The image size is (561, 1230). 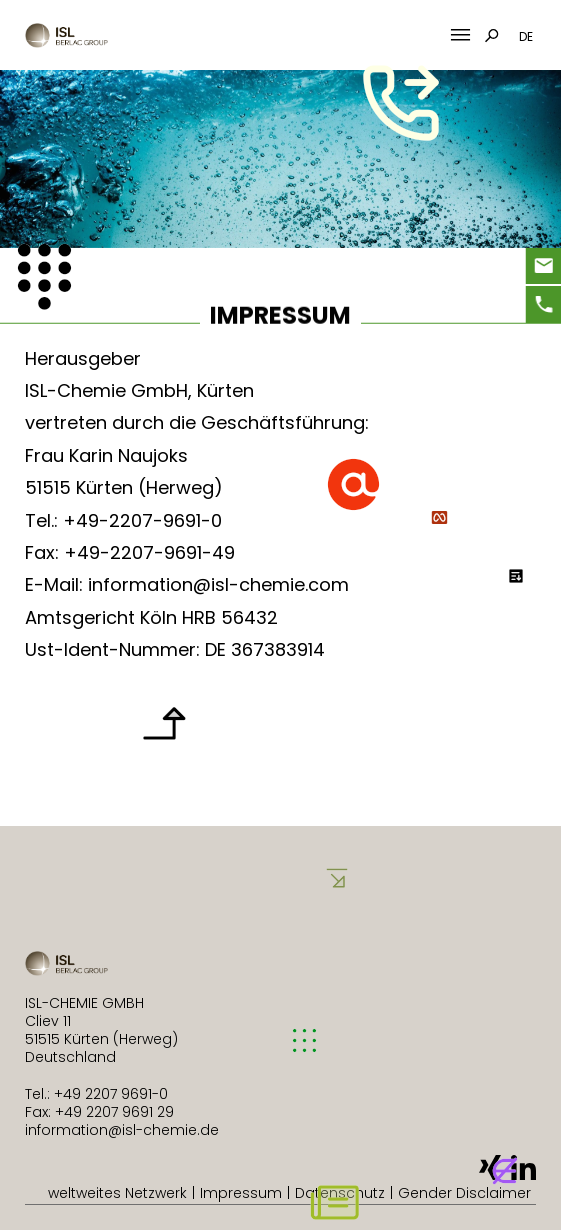 What do you see at coordinates (505, 1171) in the screenshot?
I see `indicates item is not part of a set or group` at bounding box center [505, 1171].